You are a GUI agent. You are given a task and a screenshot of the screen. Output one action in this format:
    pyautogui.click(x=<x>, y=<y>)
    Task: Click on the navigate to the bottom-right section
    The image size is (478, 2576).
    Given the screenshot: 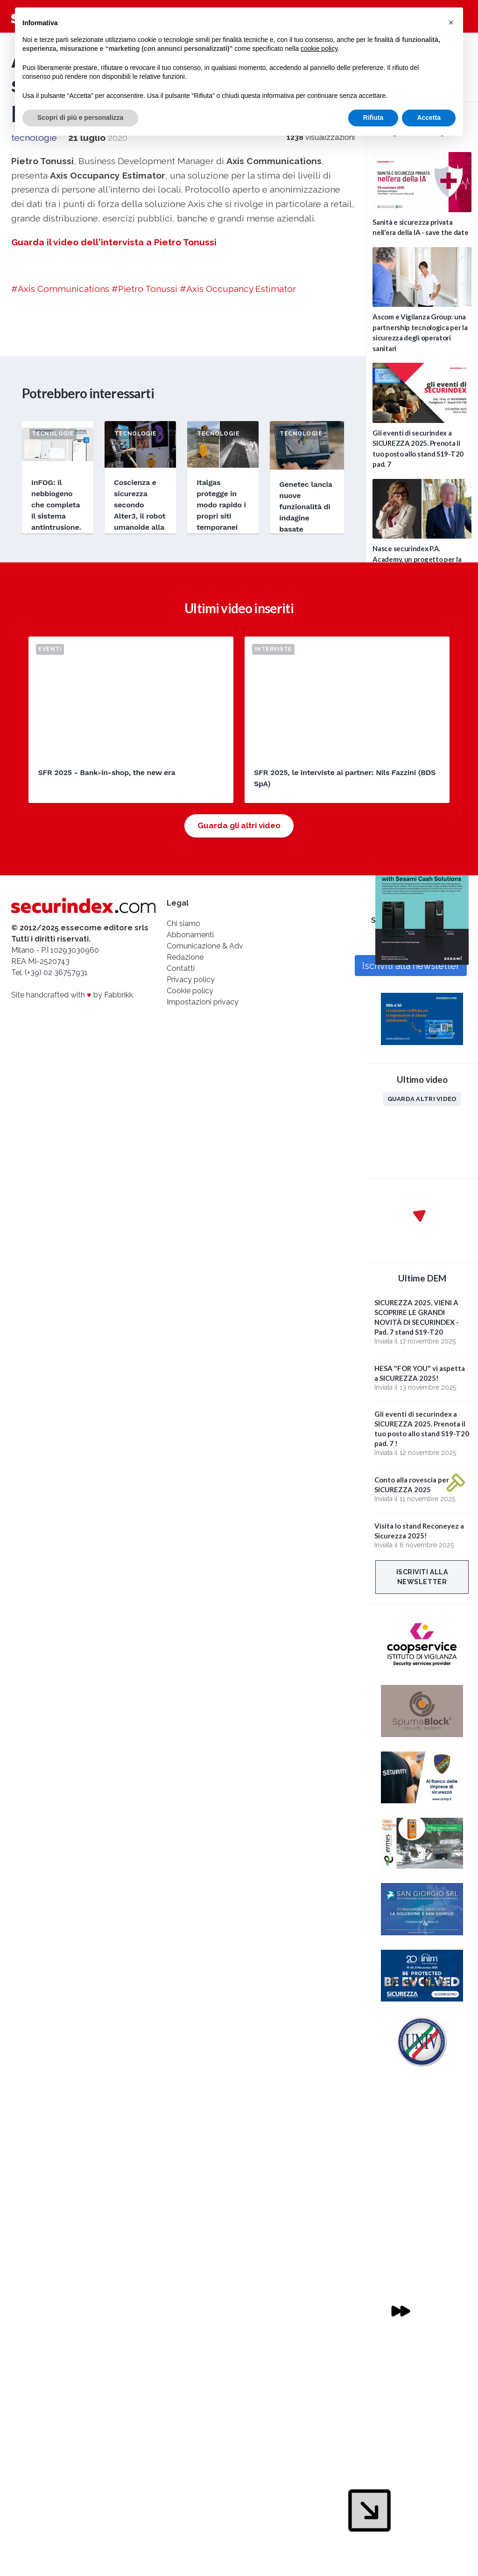 What is the action you would take?
    pyautogui.click(x=369, y=2510)
    